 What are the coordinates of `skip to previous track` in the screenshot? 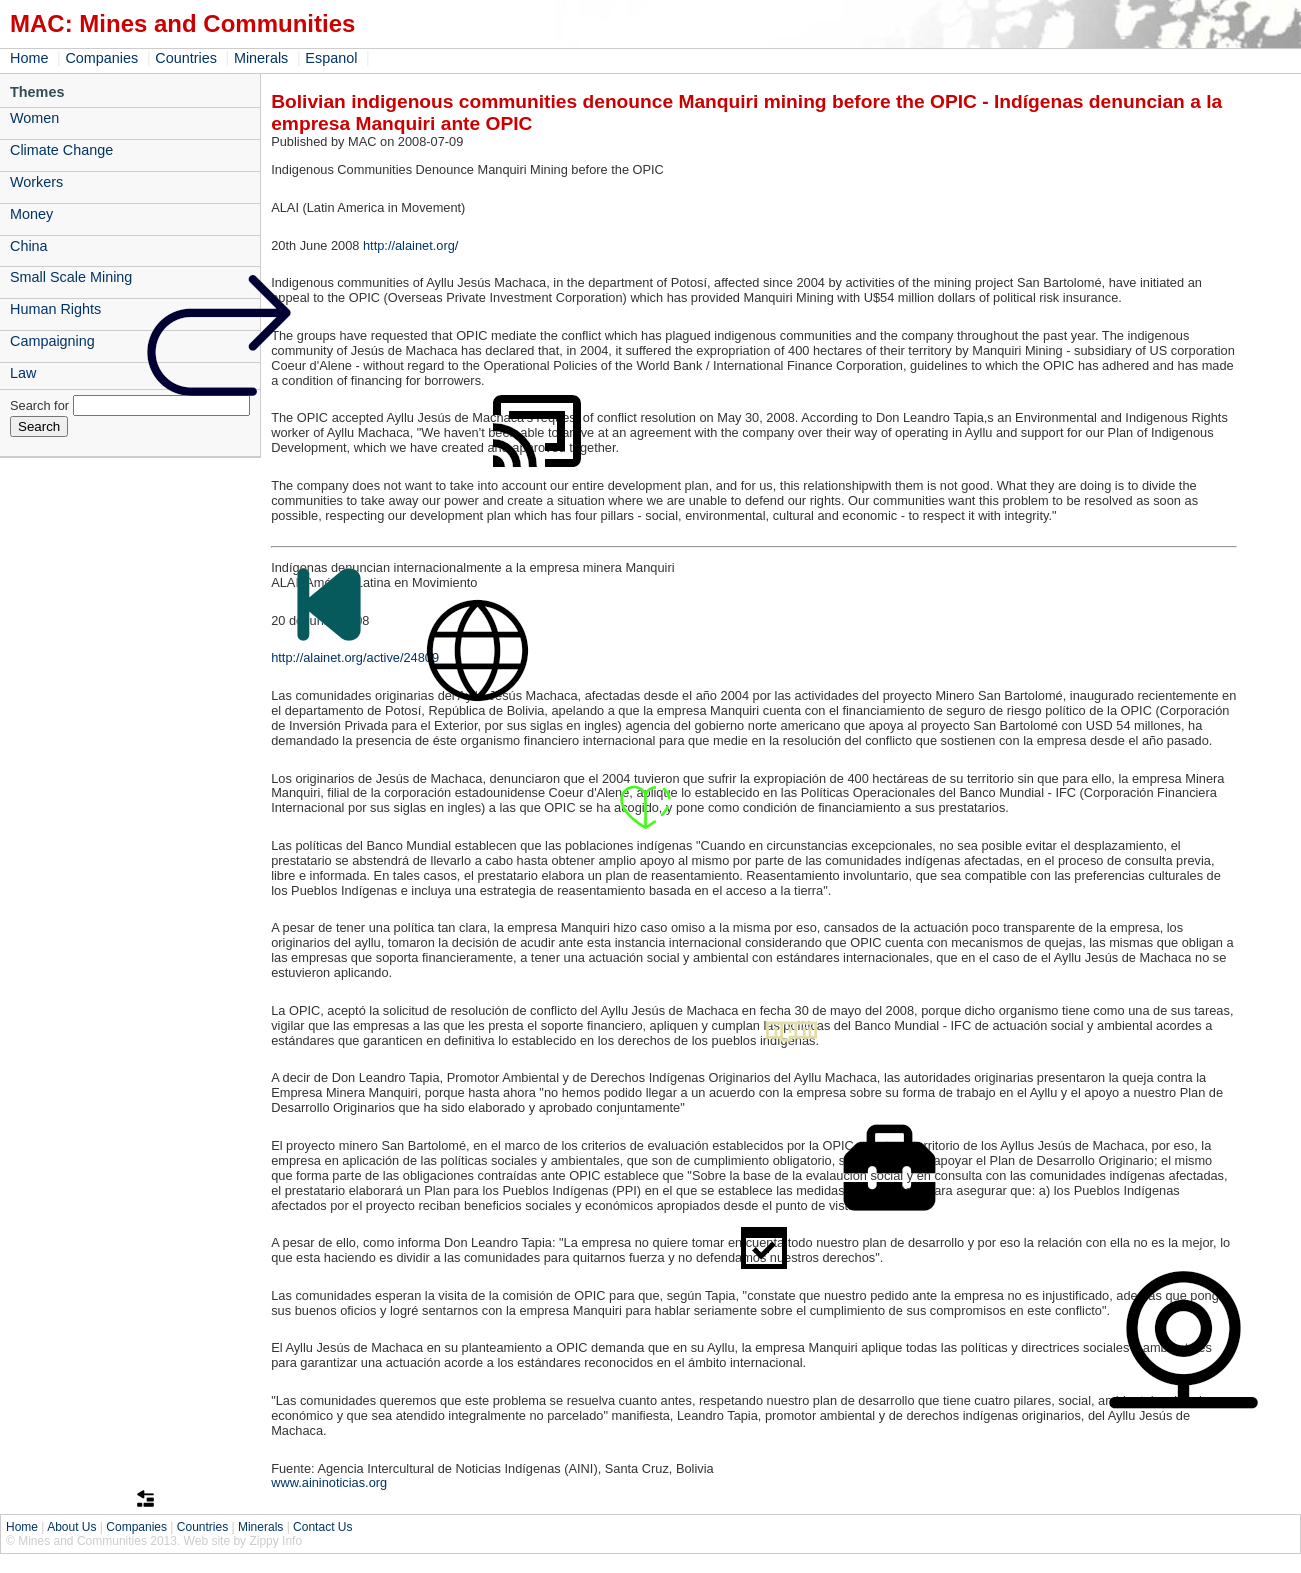 It's located at (327, 604).